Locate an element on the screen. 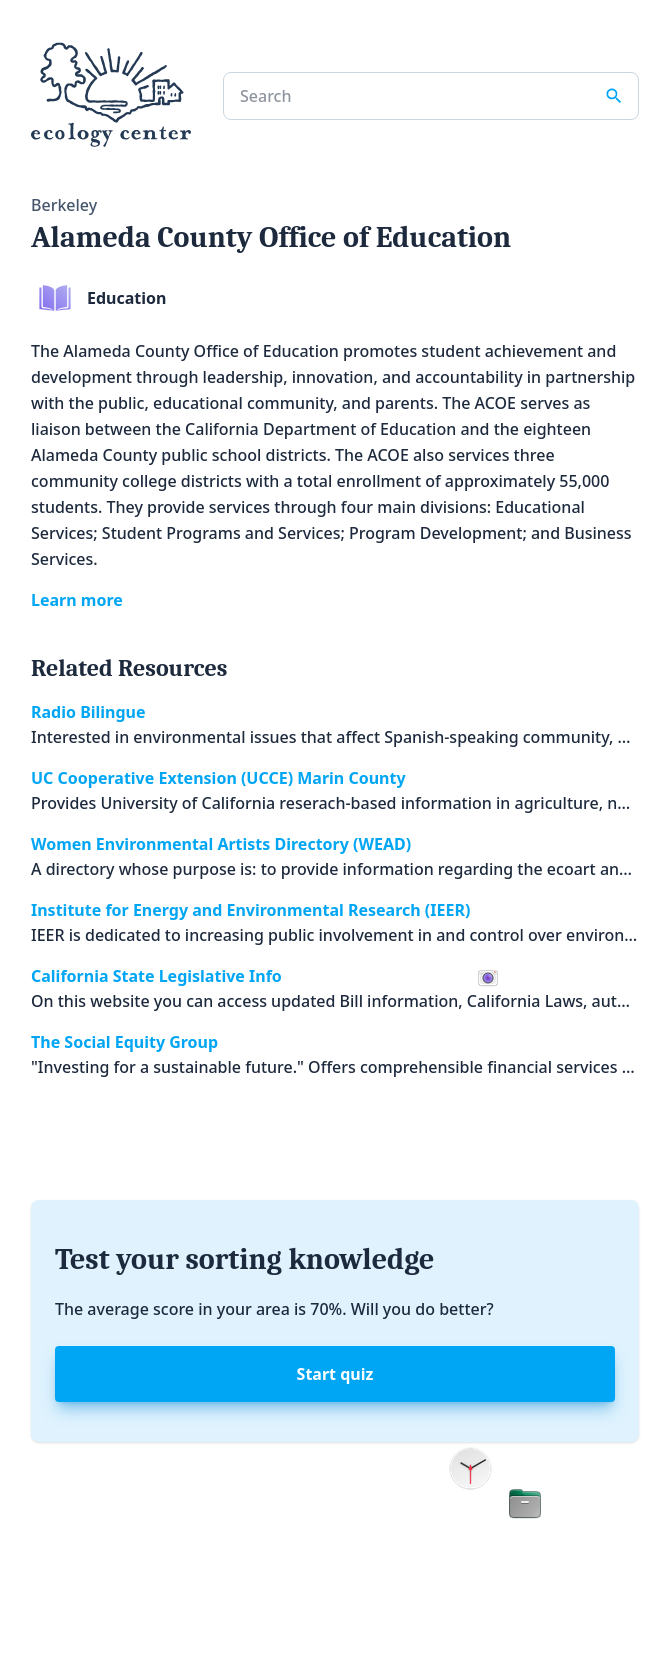  open file manager application is located at coordinates (525, 1503).